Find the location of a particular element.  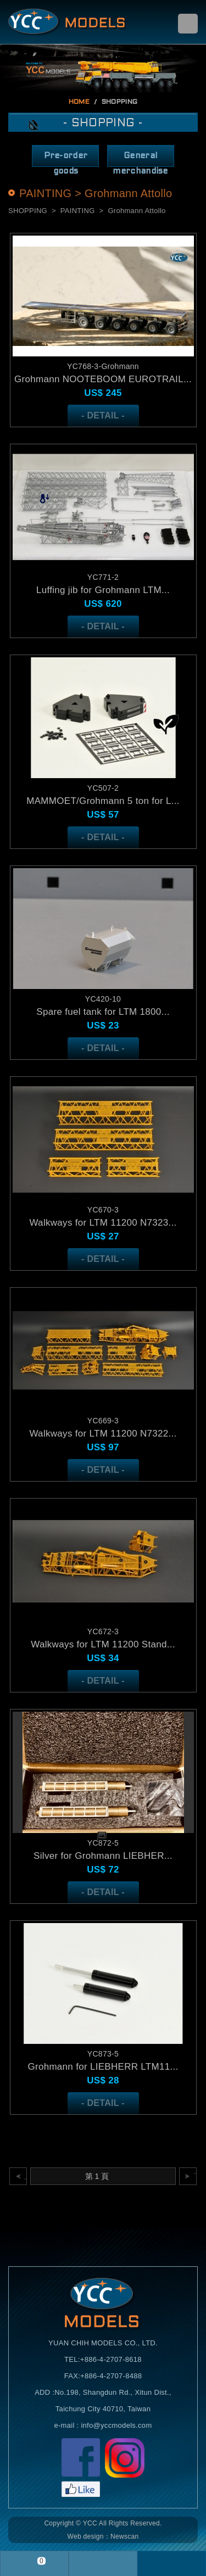

disable color inversion mode is located at coordinates (33, 125).